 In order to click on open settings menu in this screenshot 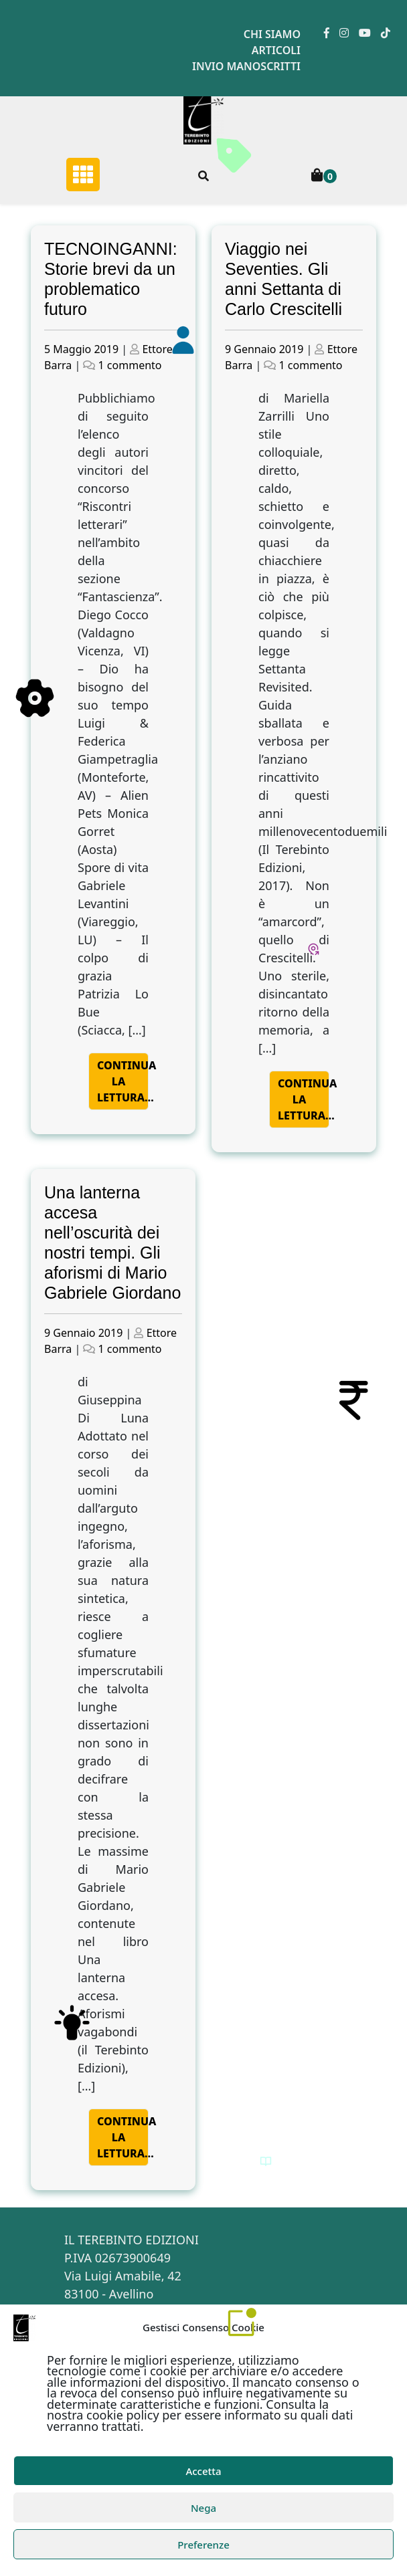, I will do `click(35, 698)`.